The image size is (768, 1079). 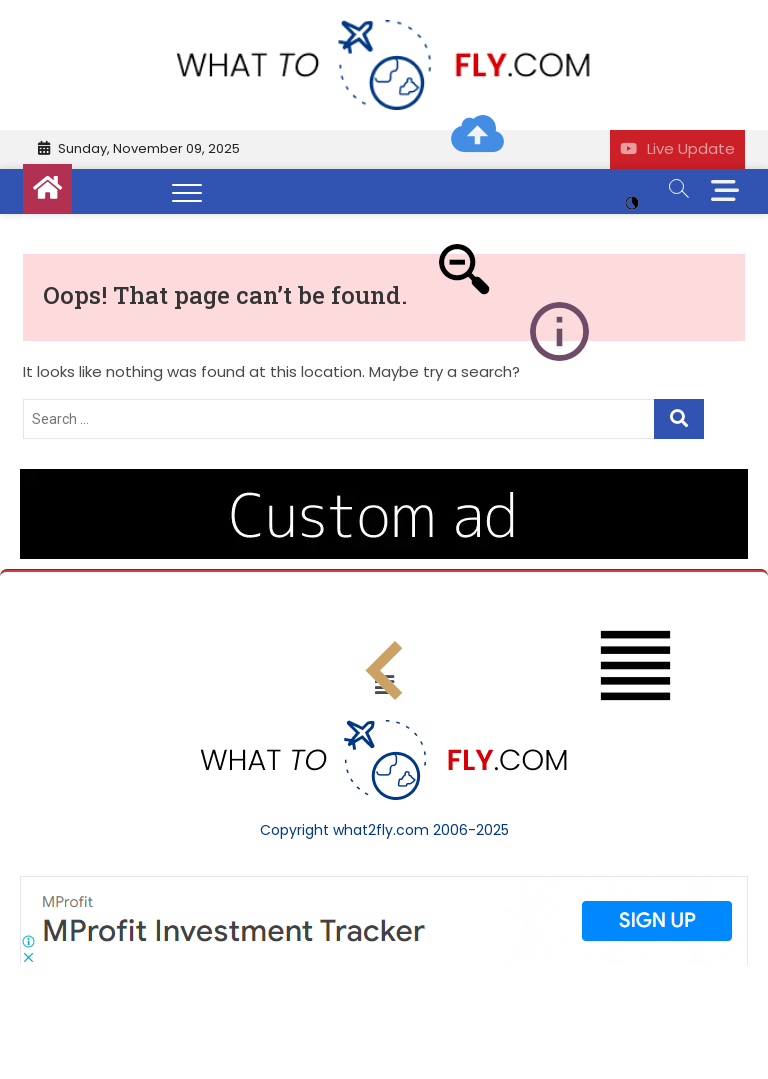 I want to click on justify text alignment, so click(x=635, y=665).